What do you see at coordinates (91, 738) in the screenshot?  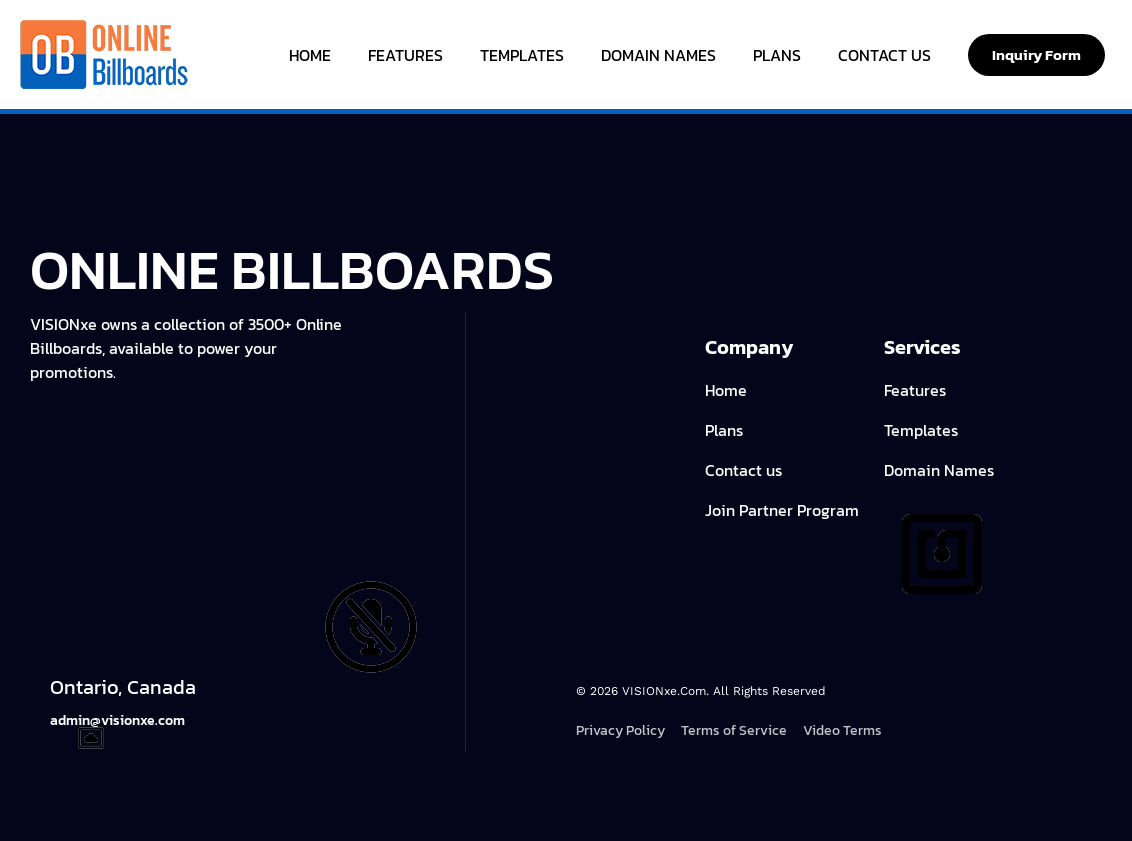 I see `access daydream or screen saver settings` at bounding box center [91, 738].